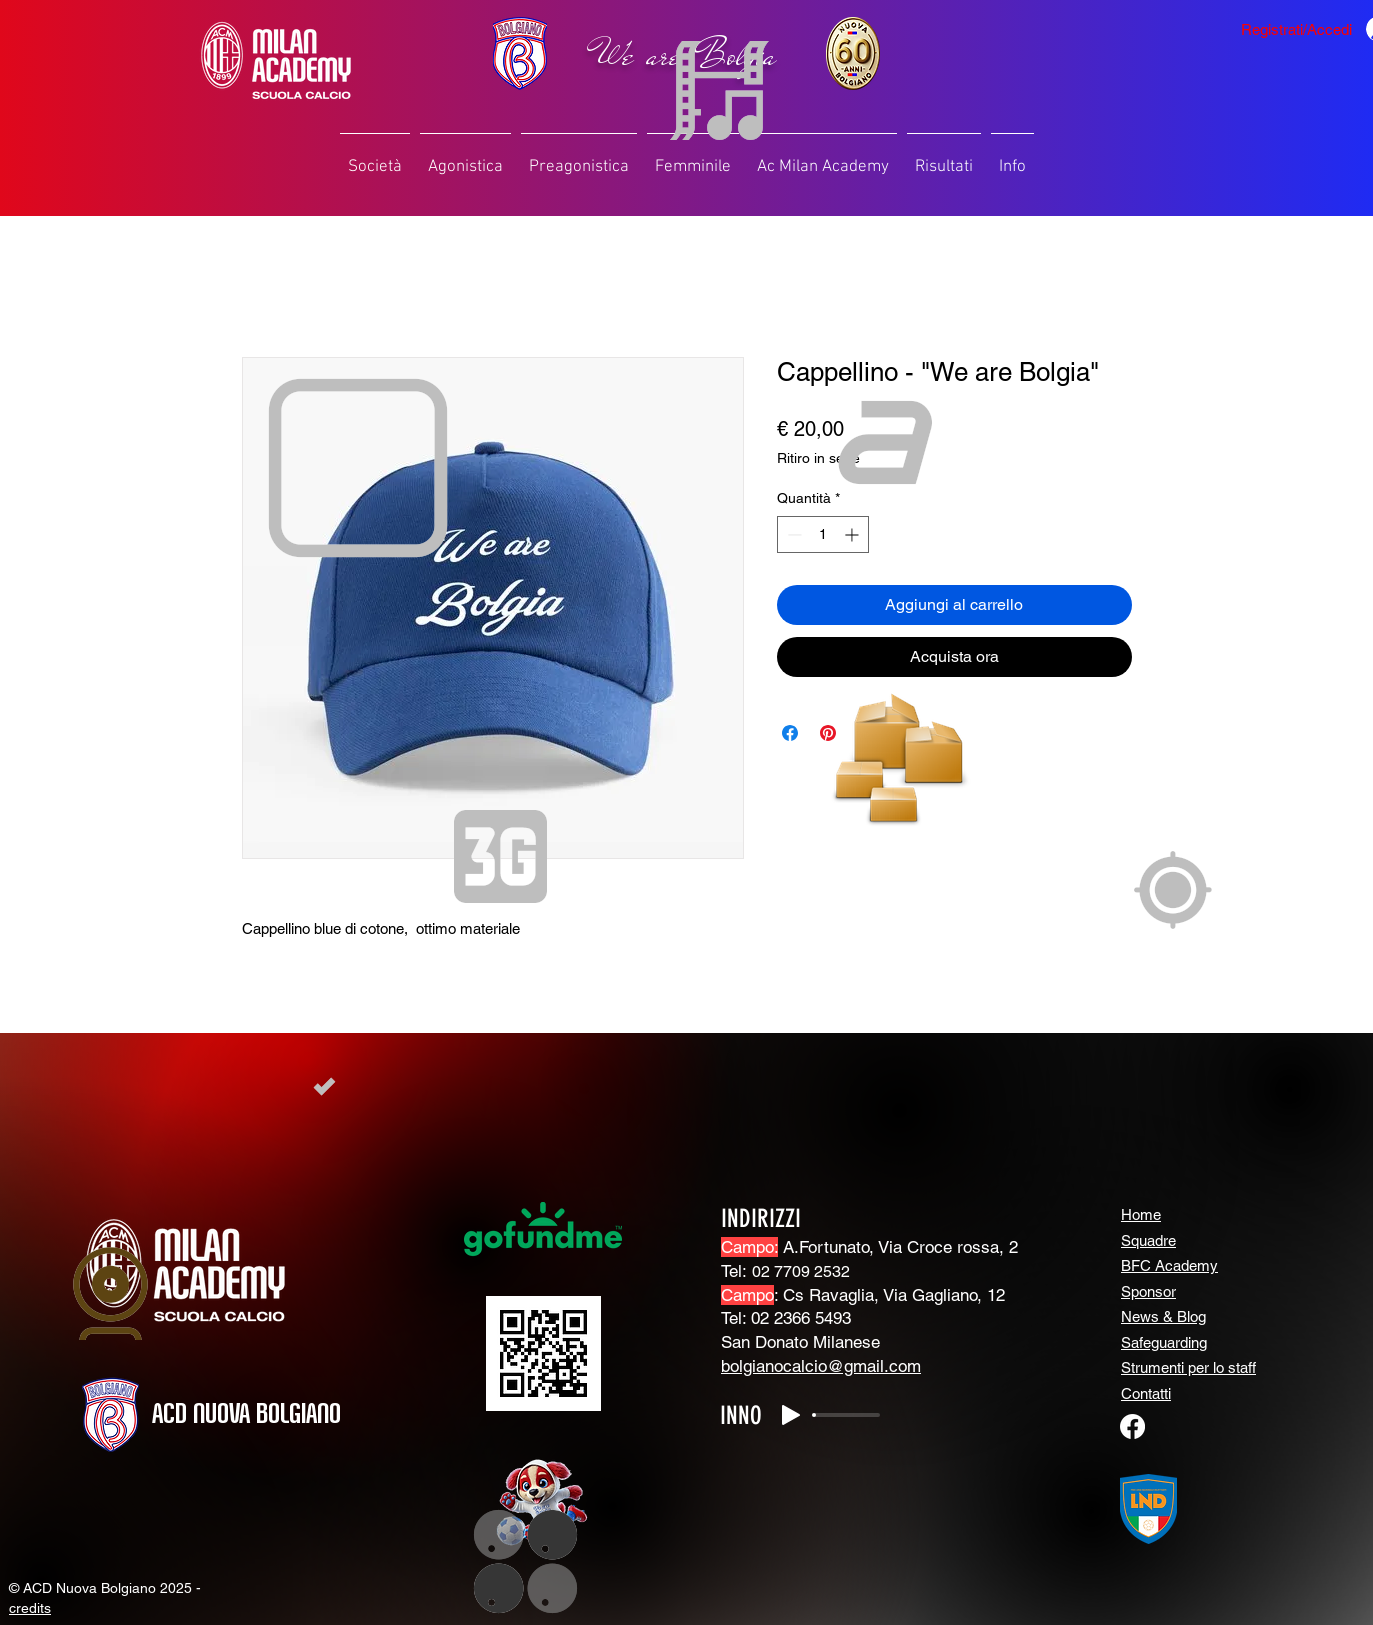 This screenshot has width=1373, height=1625. What do you see at coordinates (500, 856) in the screenshot?
I see `indicates 3G cellular network connection` at bounding box center [500, 856].